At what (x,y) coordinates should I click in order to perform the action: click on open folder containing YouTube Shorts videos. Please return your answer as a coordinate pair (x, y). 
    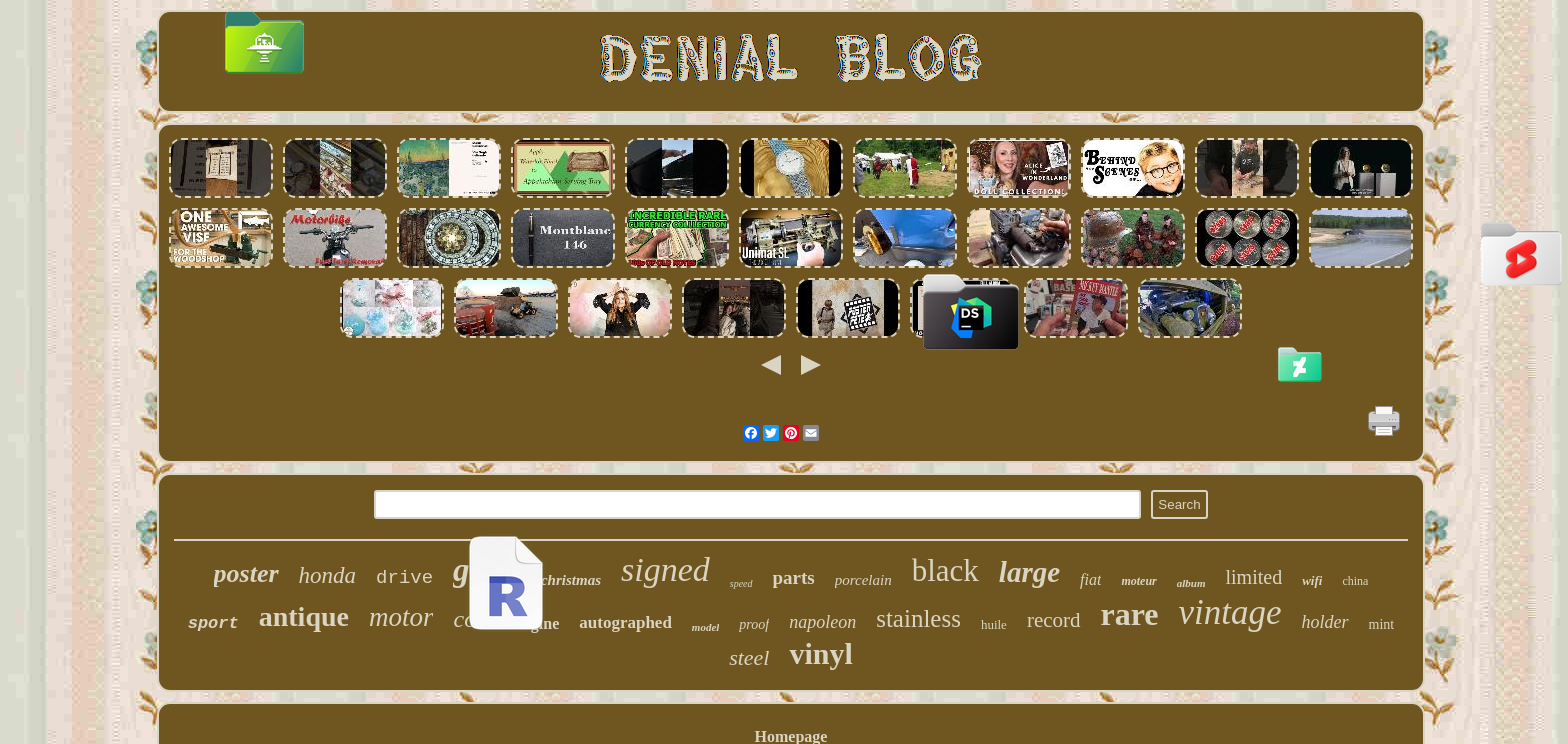
    Looking at the image, I should click on (1521, 256).